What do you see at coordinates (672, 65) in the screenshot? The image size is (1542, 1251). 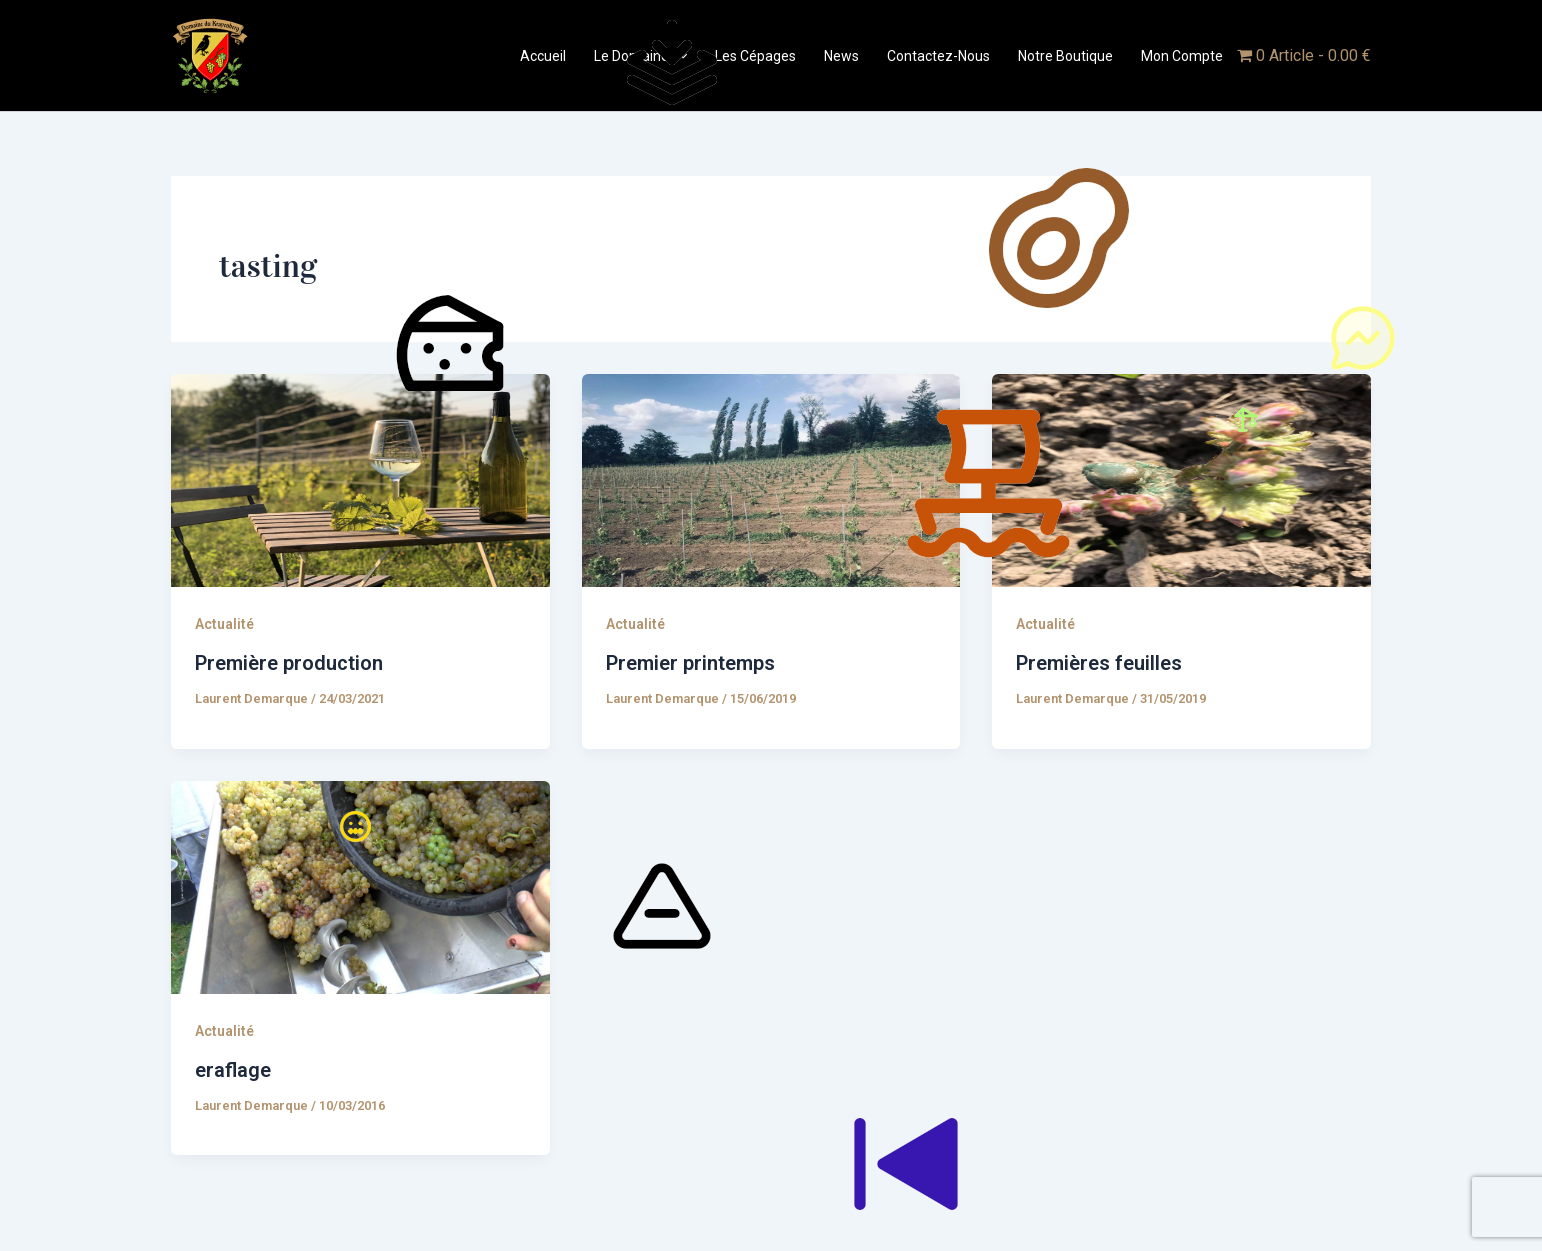 I see `add item to stack` at bounding box center [672, 65].